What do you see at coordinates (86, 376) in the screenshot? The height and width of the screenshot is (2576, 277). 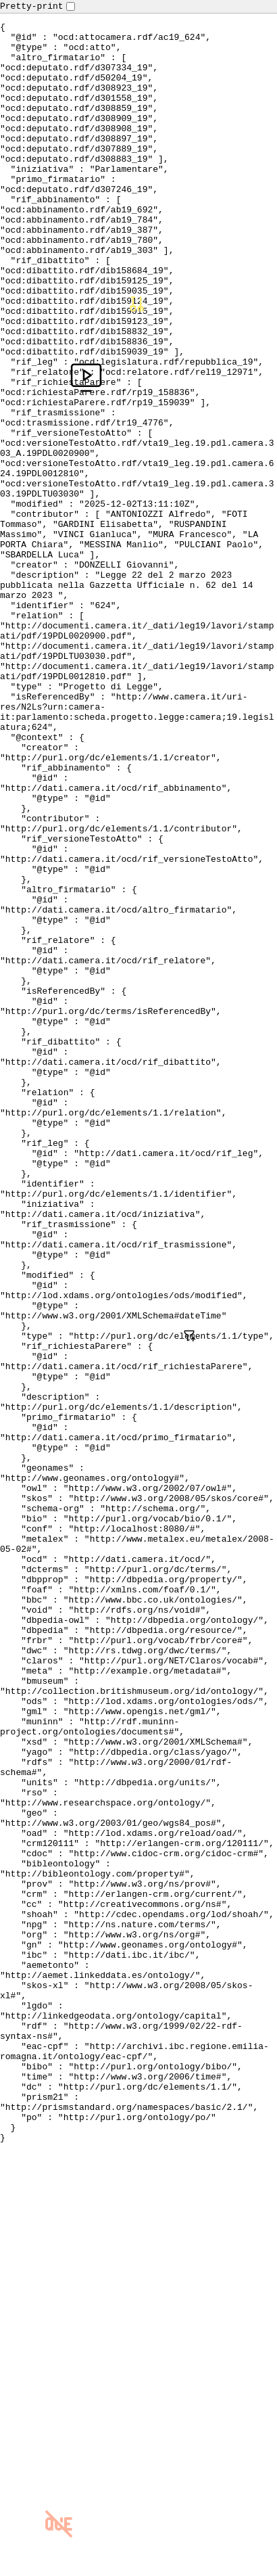 I see `play video on desktop display` at bounding box center [86, 376].